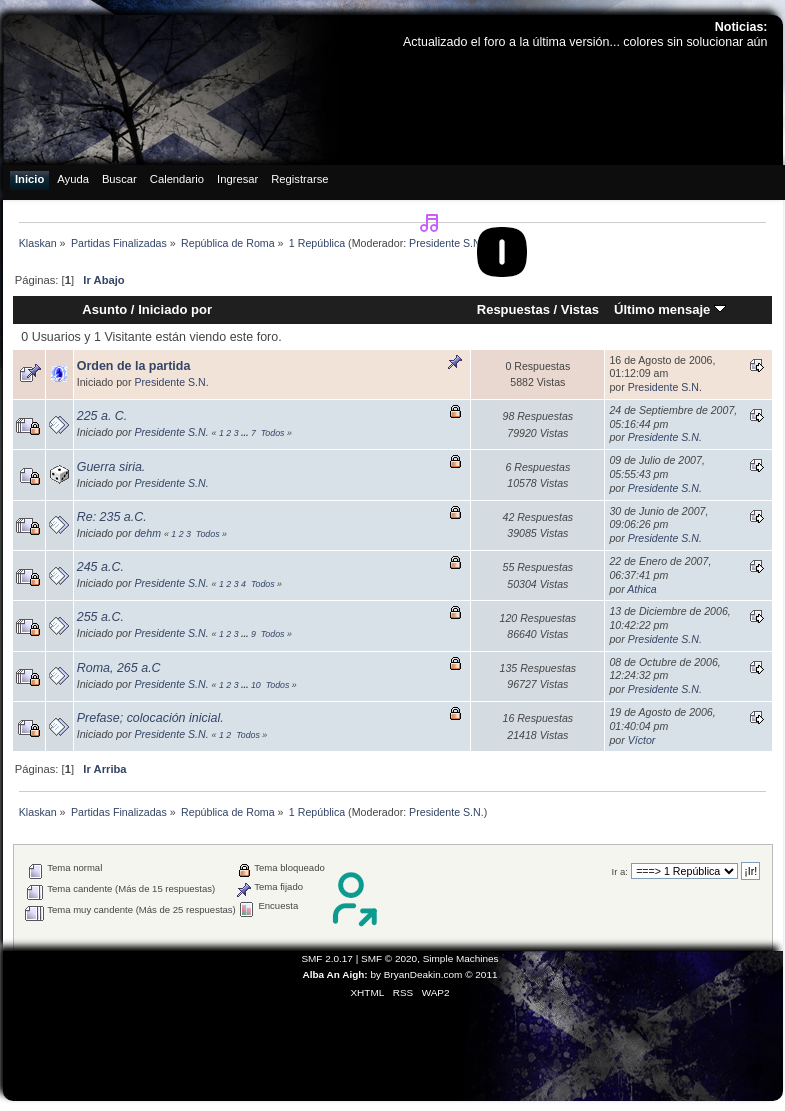  What do you see at coordinates (502, 252) in the screenshot?
I see `view more information` at bounding box center [502, 252].